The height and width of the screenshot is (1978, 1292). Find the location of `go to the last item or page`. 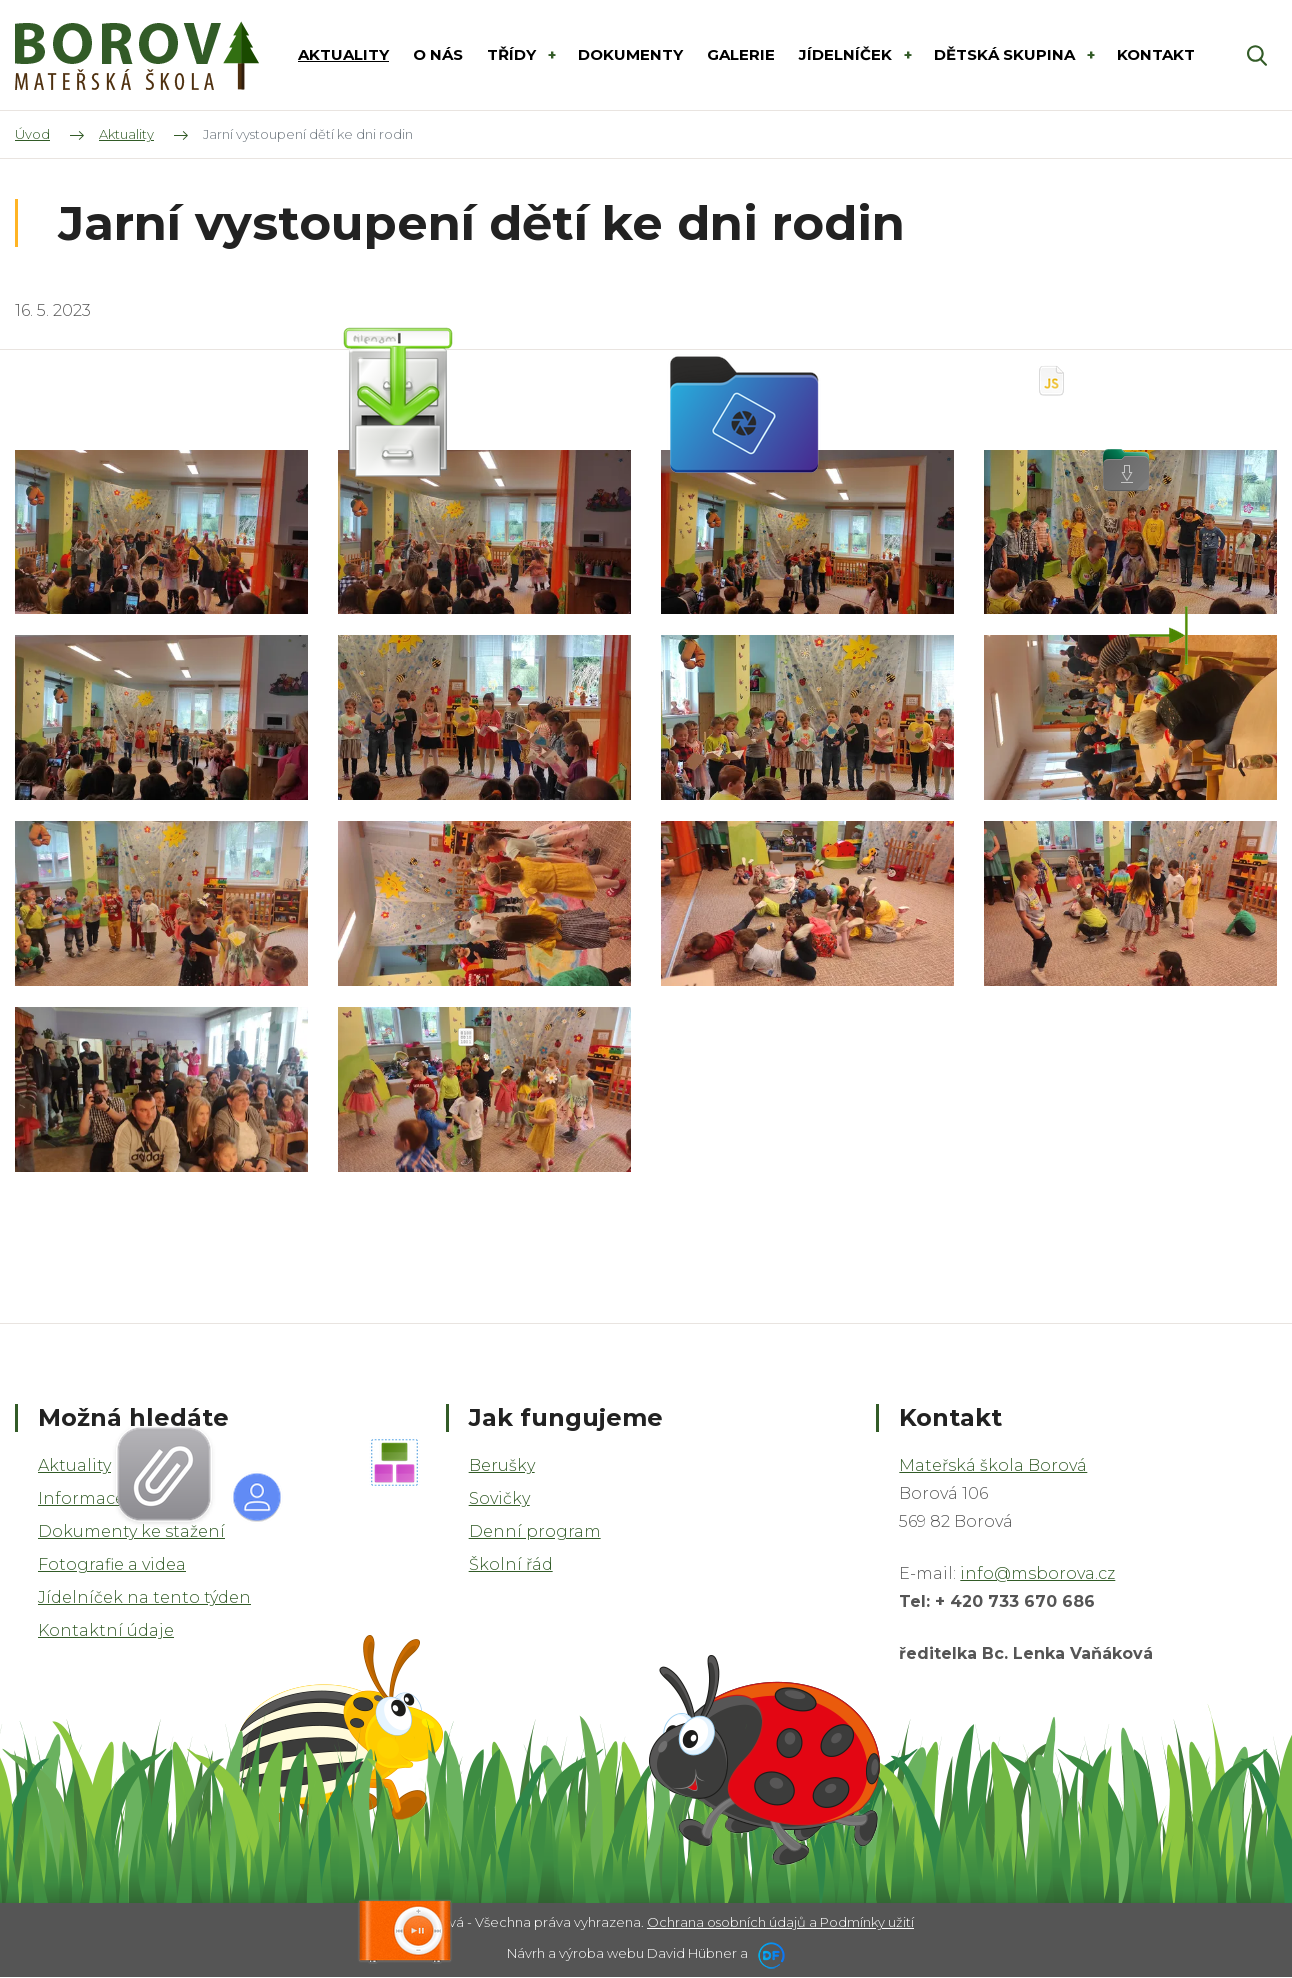

go to the last item or page is located at coordinates (1158, 635).